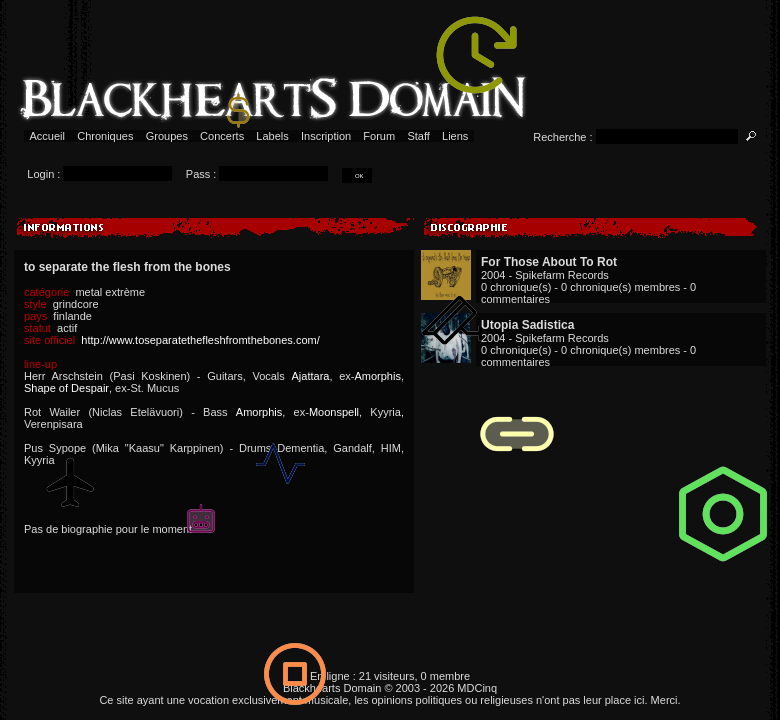  What do you see at coordinates (71, 482) in the screenshot?
I see `access flight booking or travel options` at bounding box center [71, 482].